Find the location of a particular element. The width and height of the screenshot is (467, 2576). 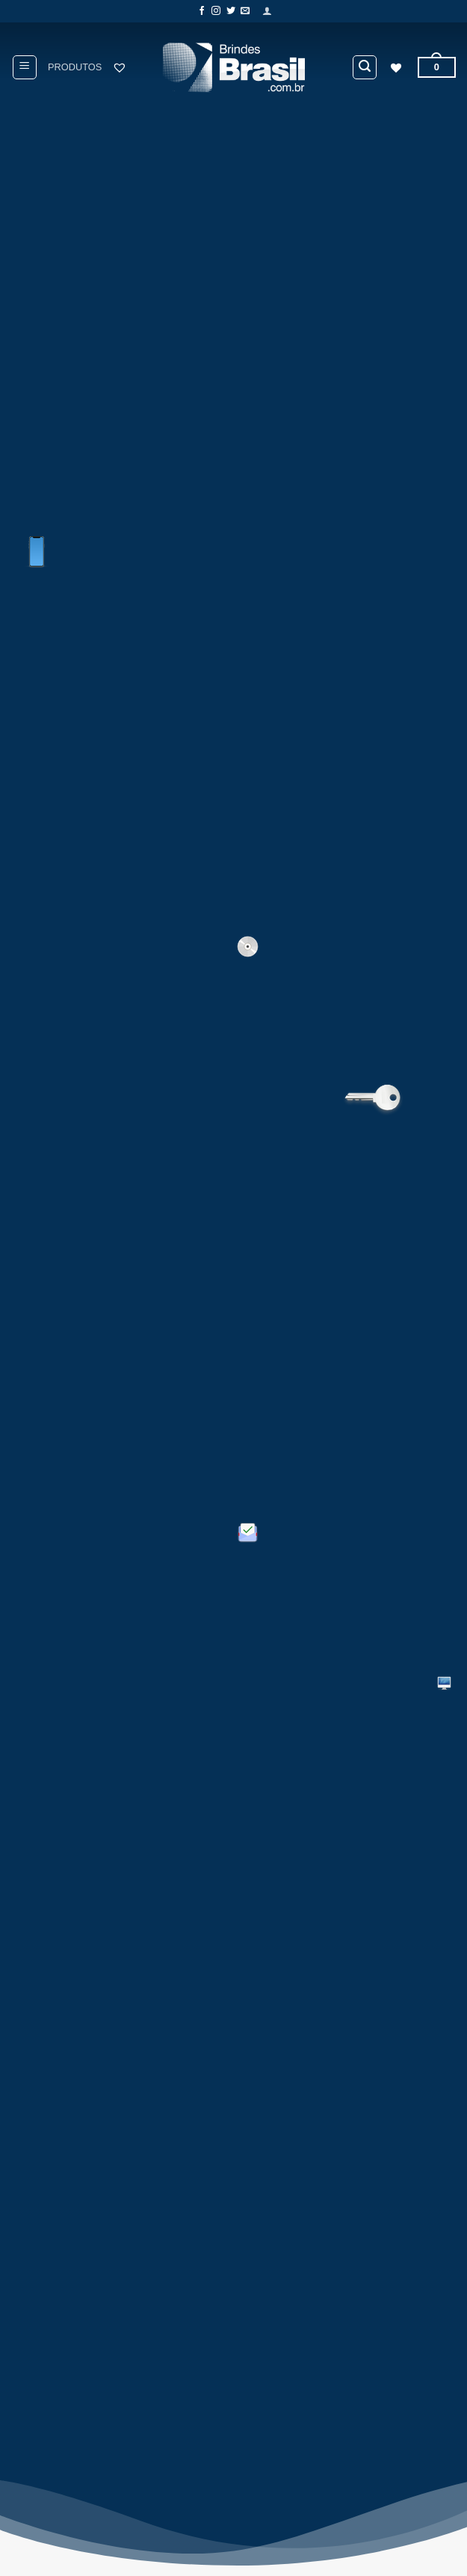

mark email as not junk or spam is located at coordinates (247, 1533).